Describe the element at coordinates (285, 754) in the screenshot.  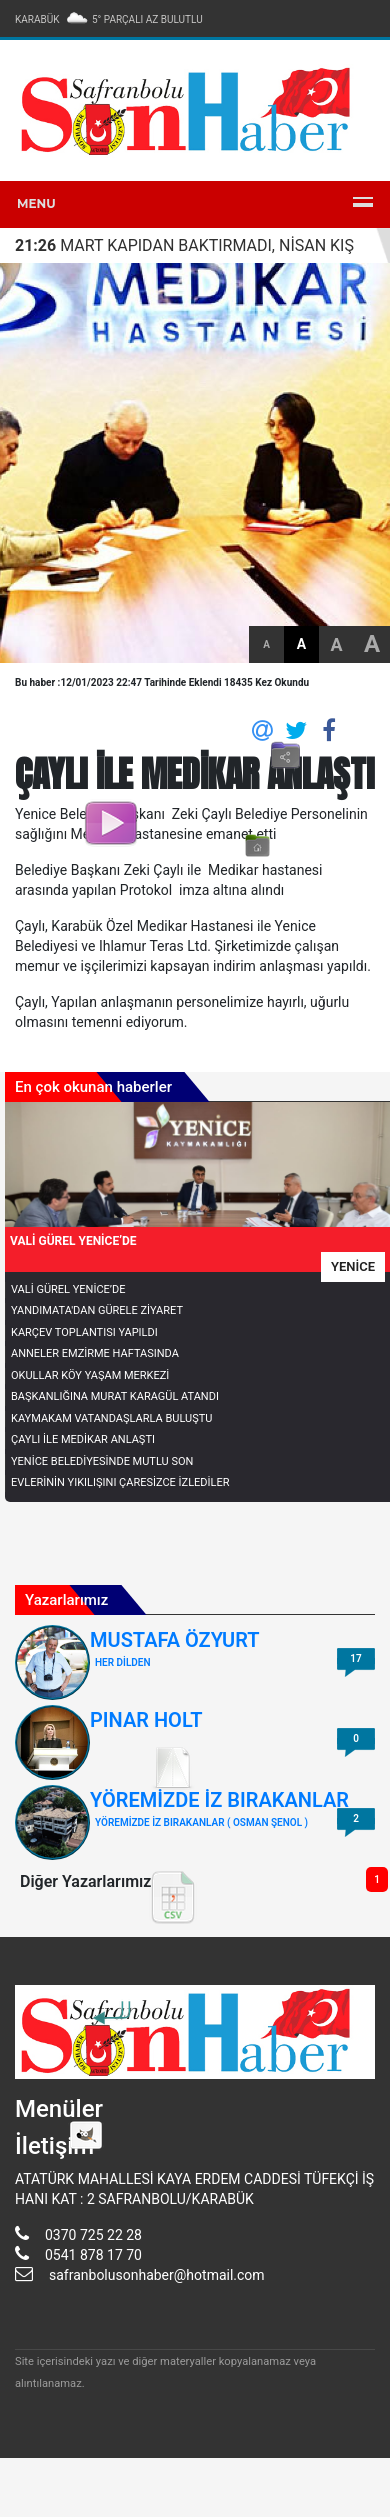
I see `open your public shared folder` at that location.